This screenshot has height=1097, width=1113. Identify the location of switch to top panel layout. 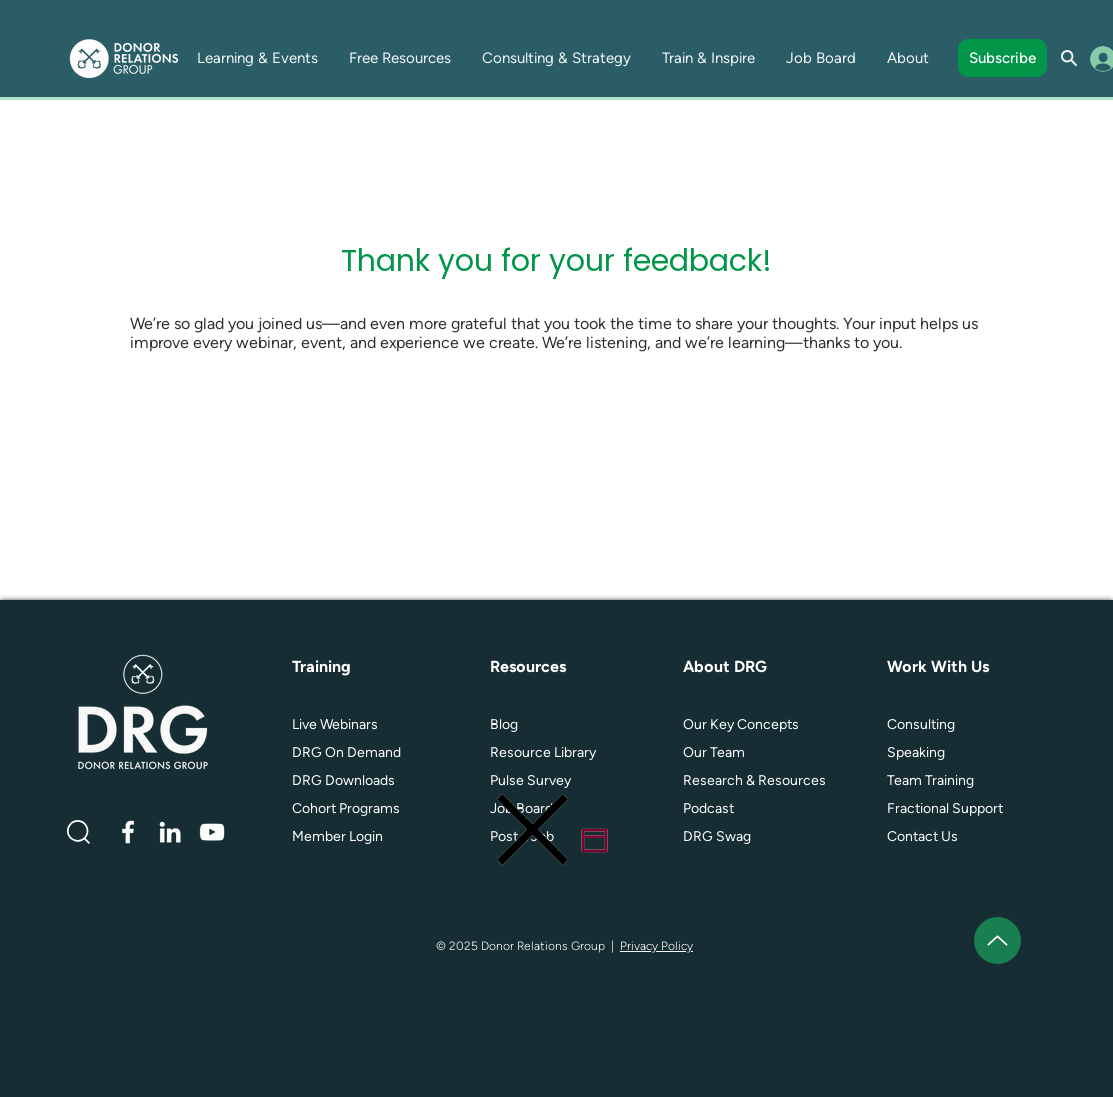
(594, 840).